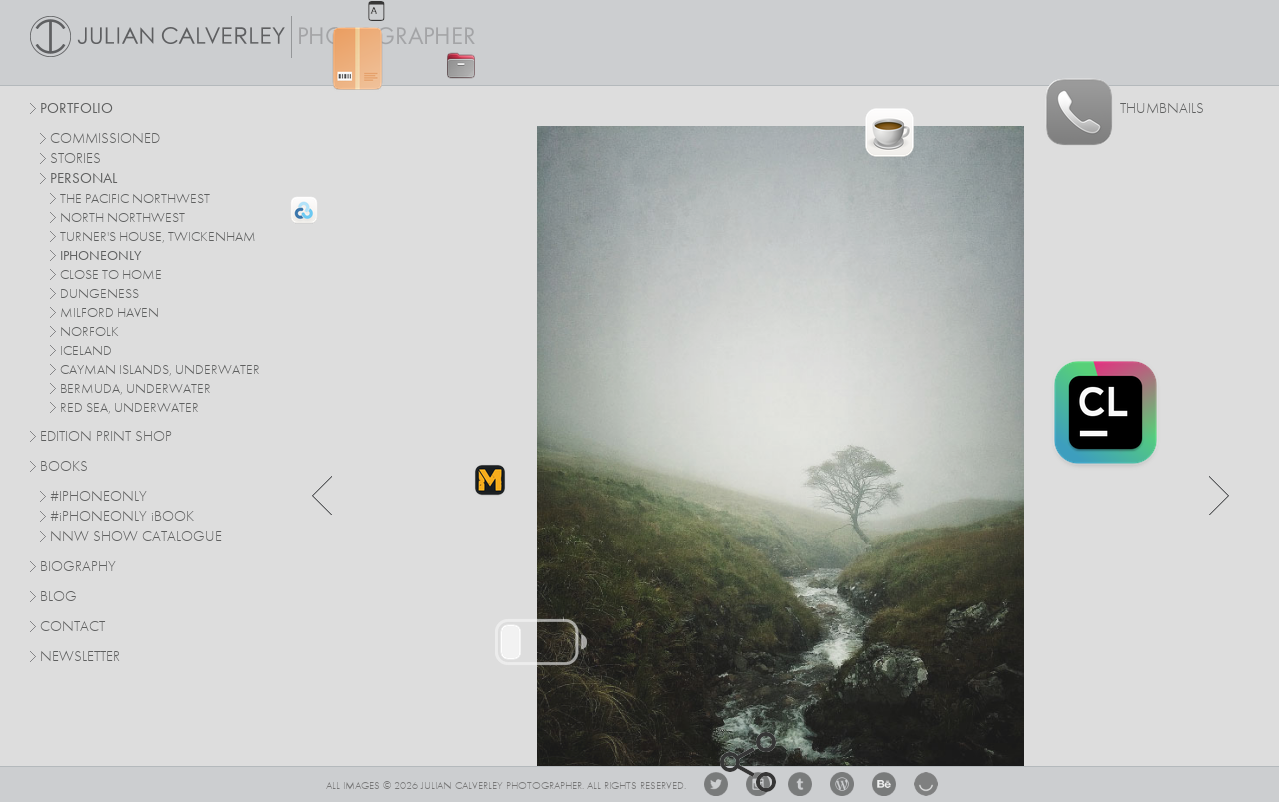  What do you see at coordinates (541, 642) in the screenshot?
I see `indicates battery is at 20% charge` at bounding box center [541, 642].